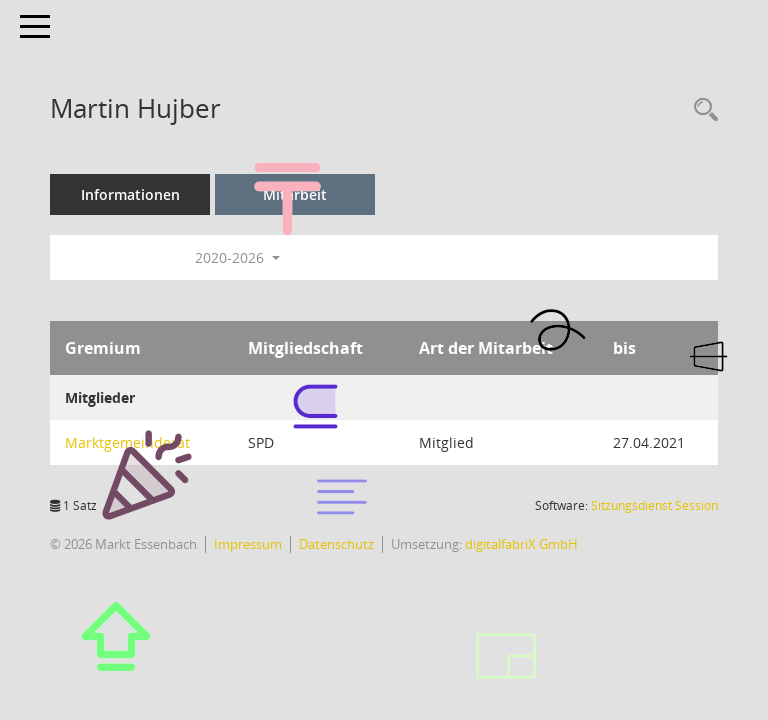  Describe the element at coordinates (316, 405) in the screenshot. I see `indicates a subset relationship in mathematical or data operations` at that location.